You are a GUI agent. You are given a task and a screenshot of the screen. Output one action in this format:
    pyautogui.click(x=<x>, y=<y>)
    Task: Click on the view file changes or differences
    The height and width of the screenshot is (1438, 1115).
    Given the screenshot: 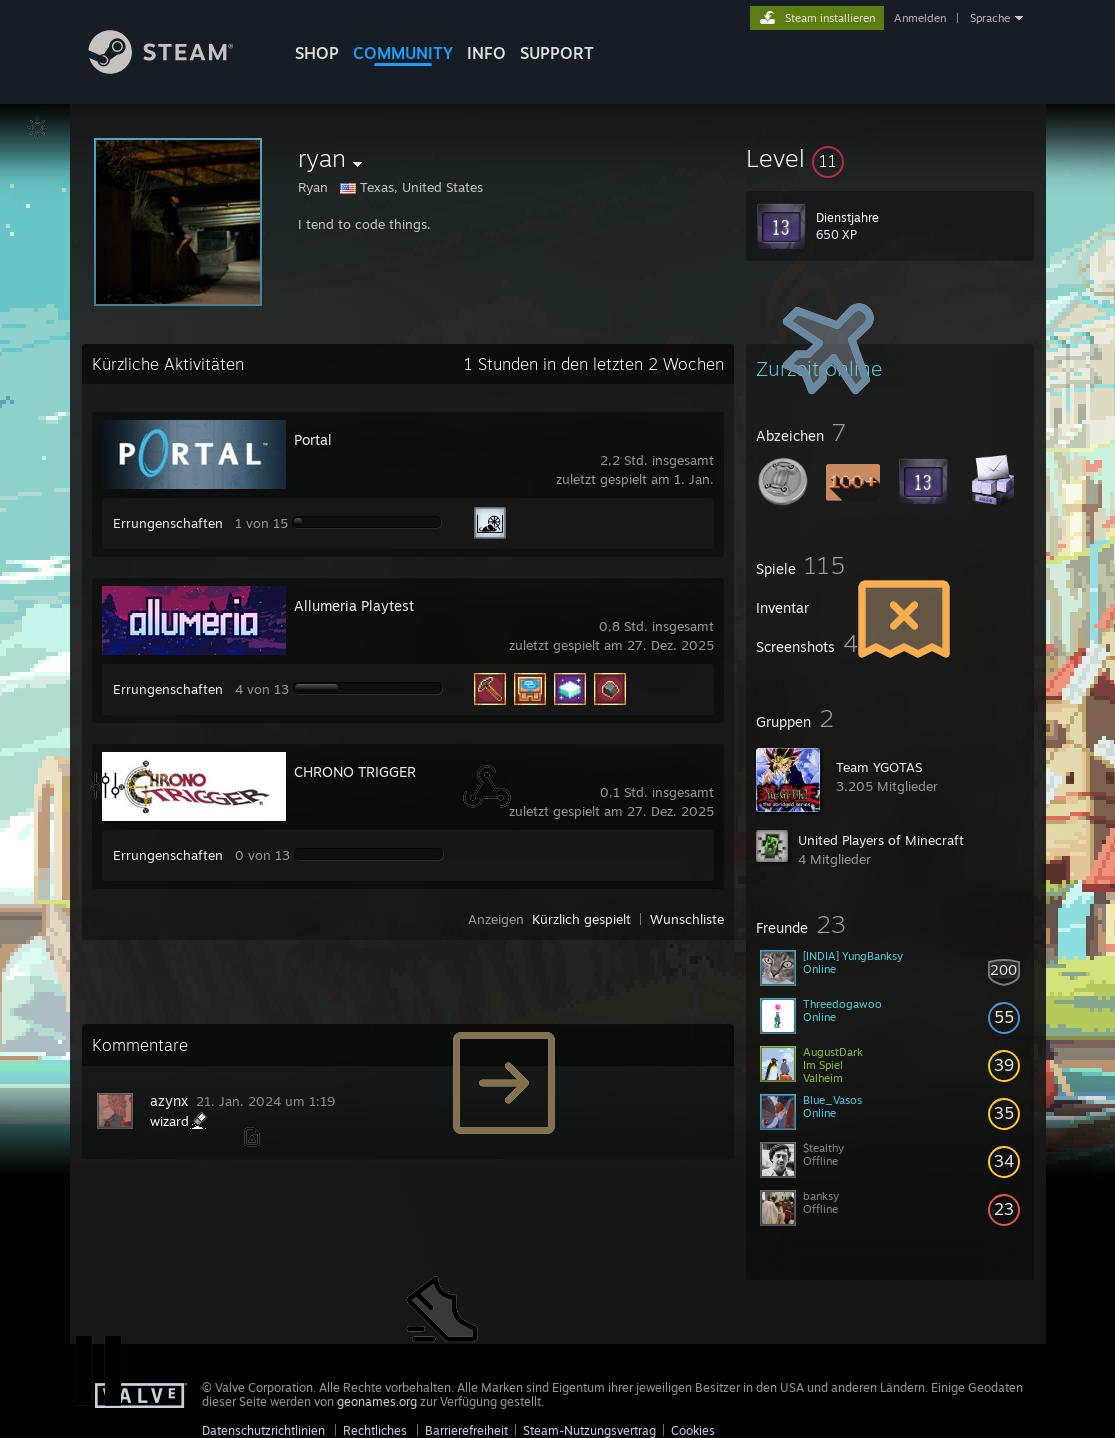 What is the action you would take?
    pyautogui.click(x=252, y=1137)
    